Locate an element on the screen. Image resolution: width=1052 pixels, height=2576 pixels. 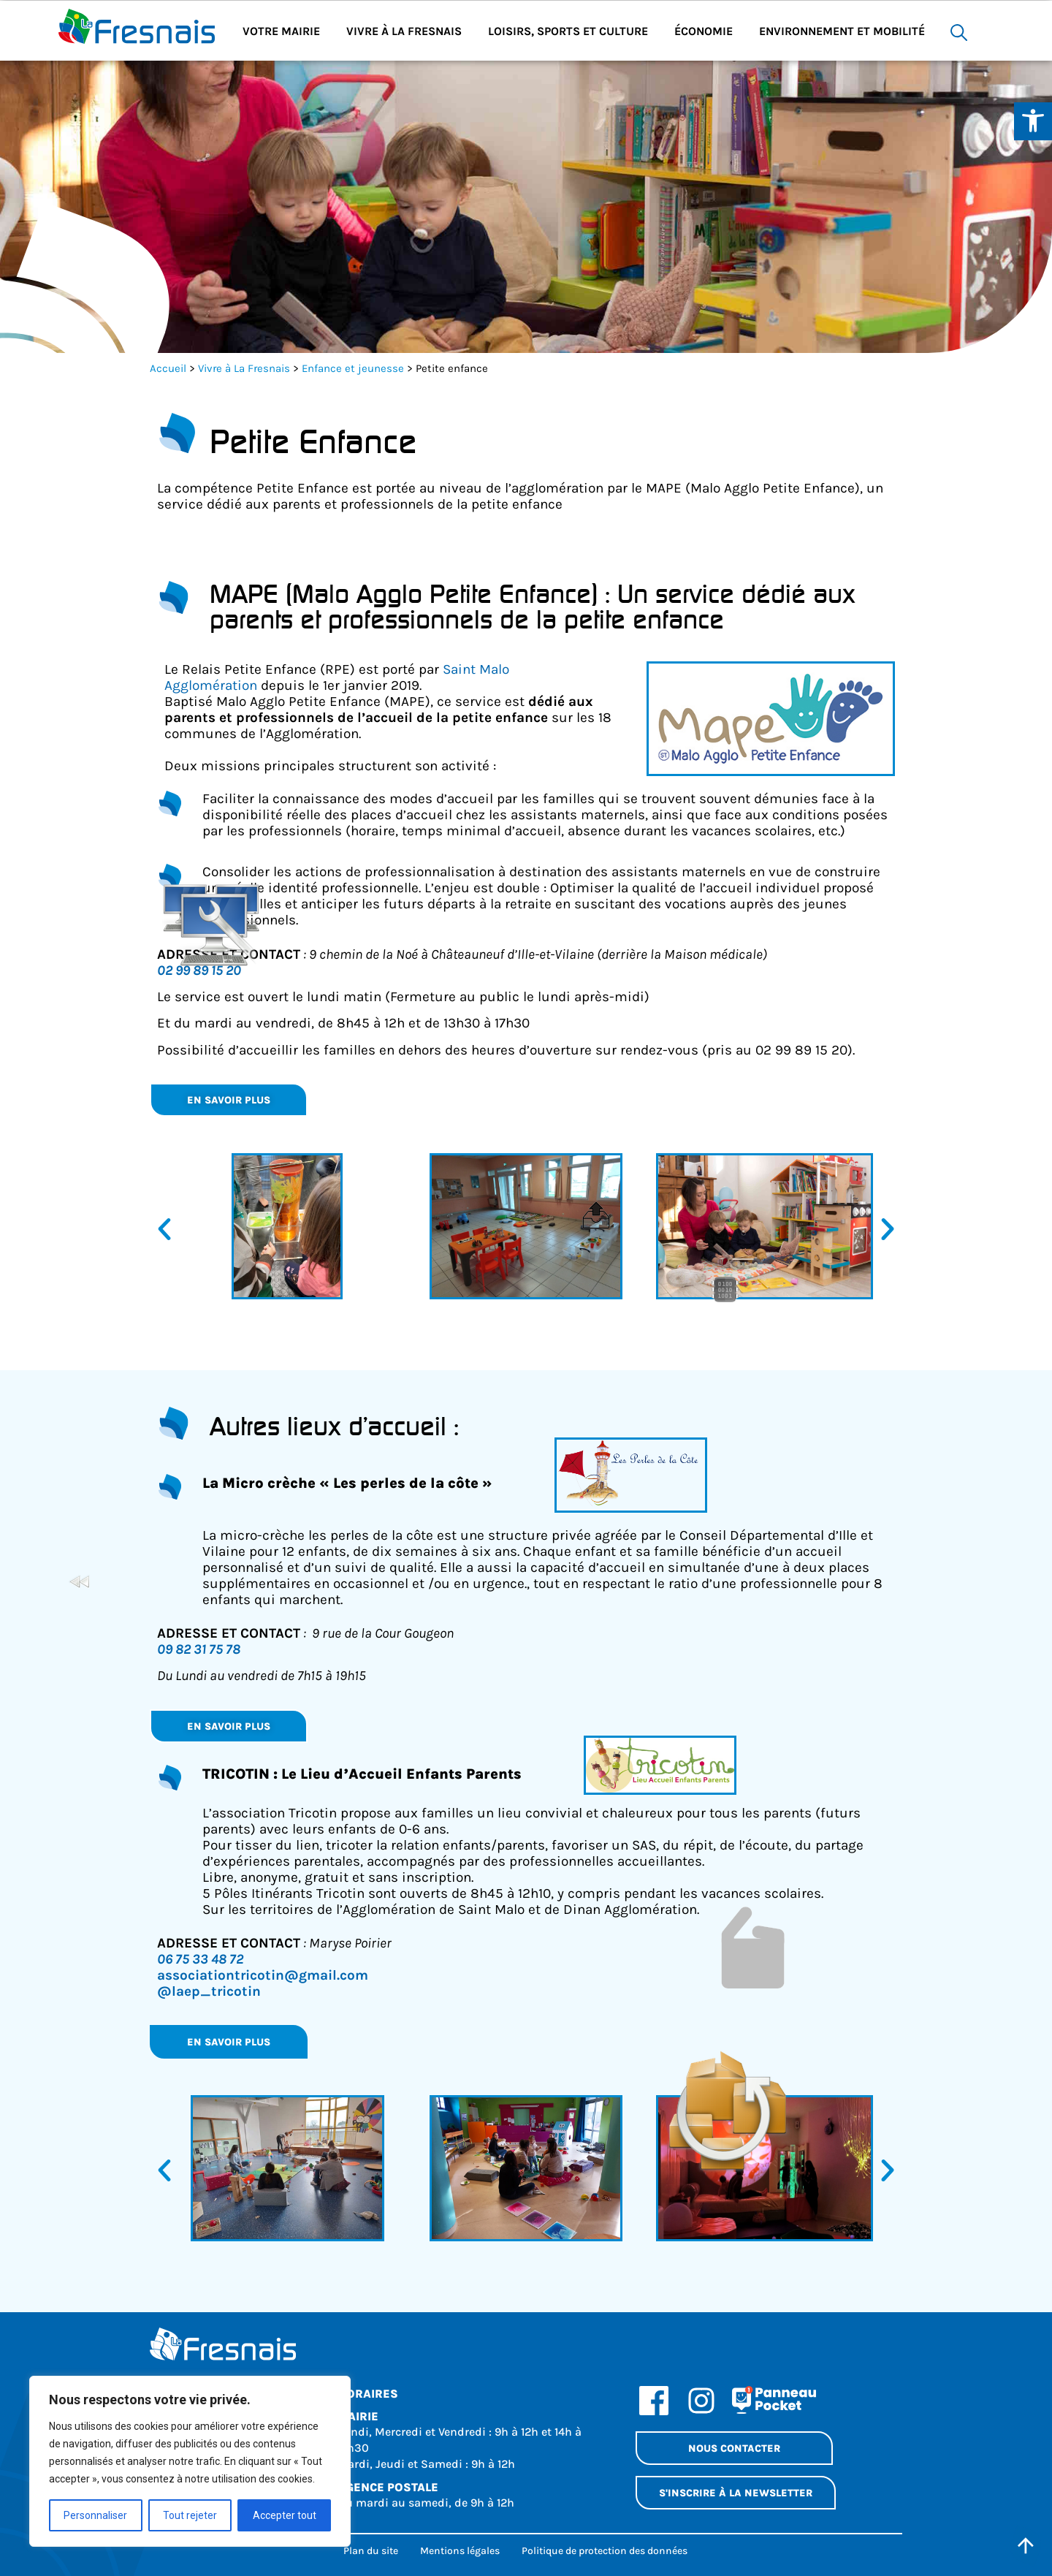
firmware file type indicator is located at coordinates (725, 1289).